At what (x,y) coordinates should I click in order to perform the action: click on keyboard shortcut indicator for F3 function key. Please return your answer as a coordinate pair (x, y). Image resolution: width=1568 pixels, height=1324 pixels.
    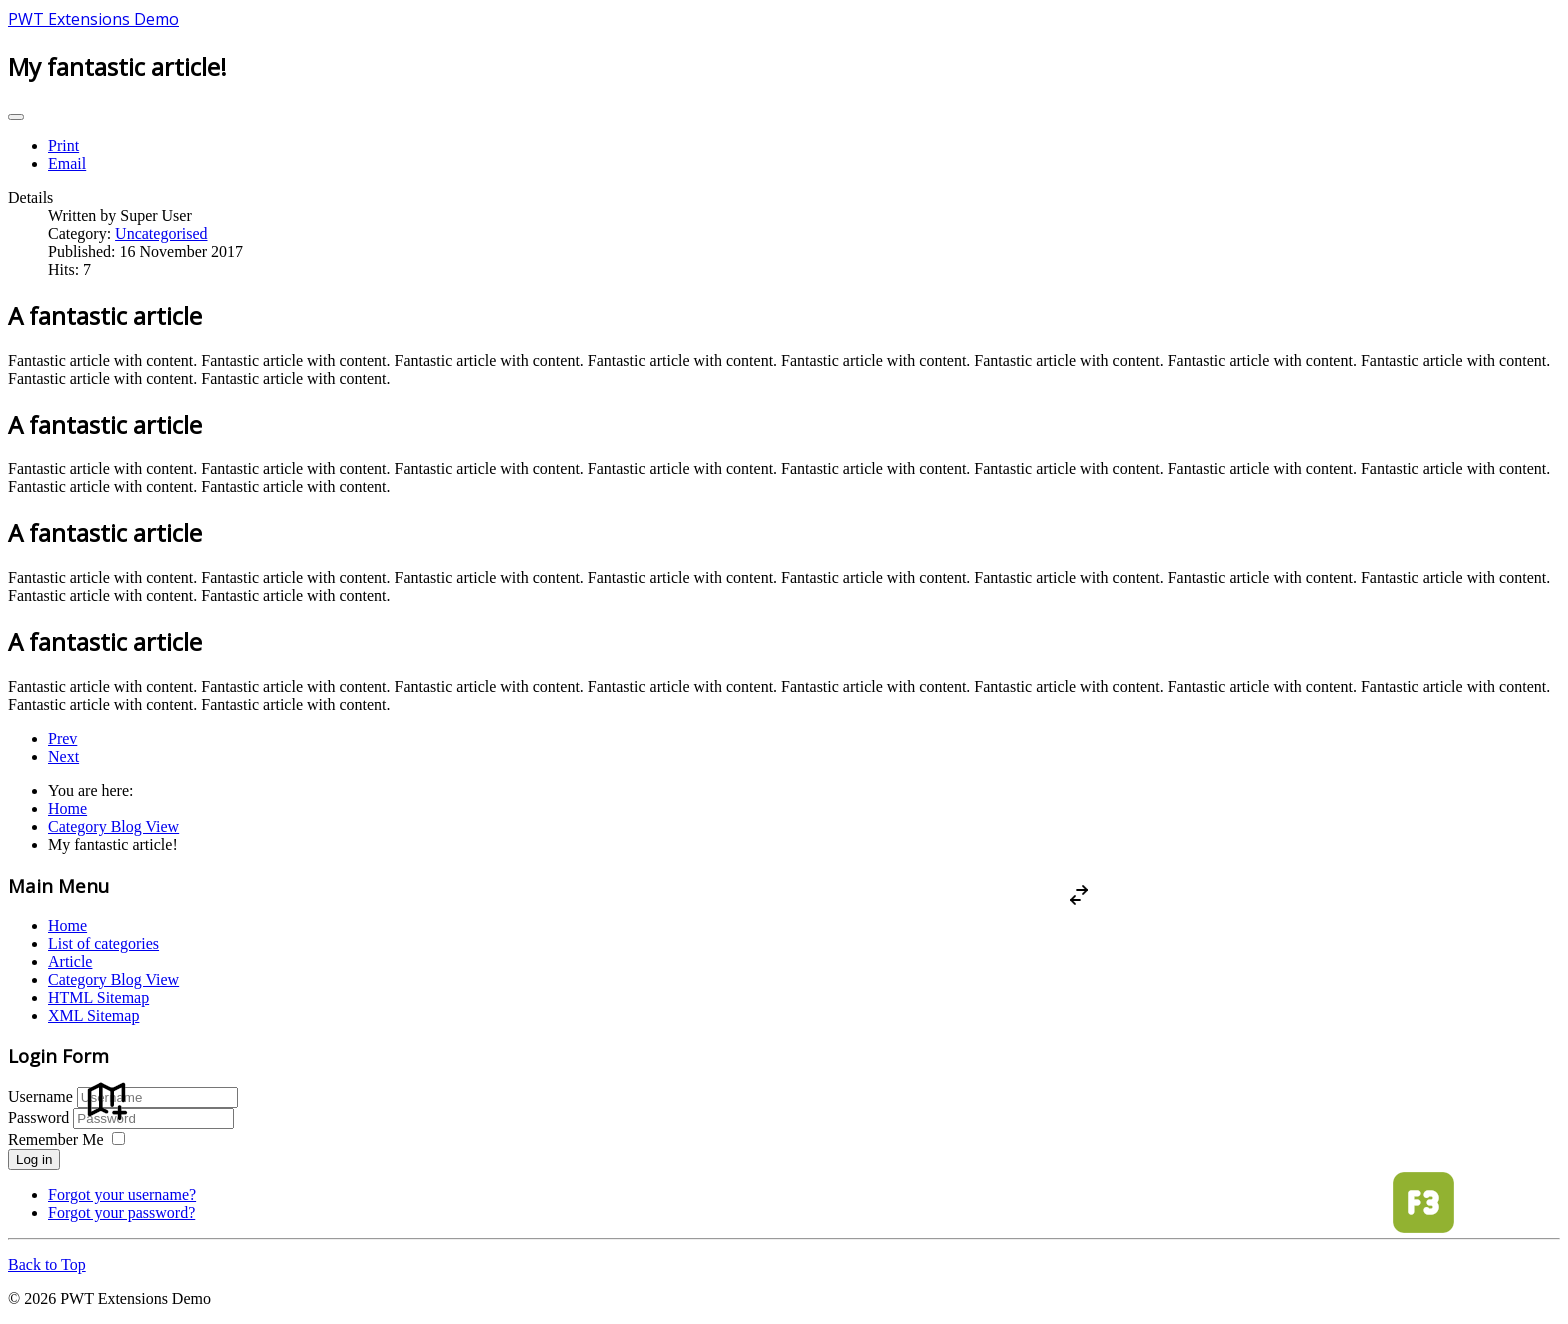
    Looking at the image, I should click on (1423, 1202).